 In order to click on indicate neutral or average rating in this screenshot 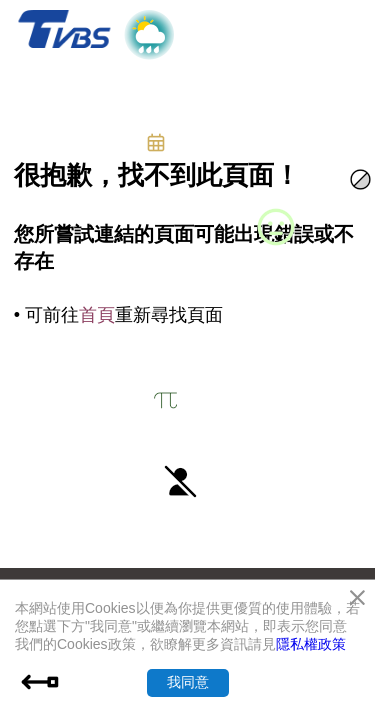, I will do `click(276, 227)`.